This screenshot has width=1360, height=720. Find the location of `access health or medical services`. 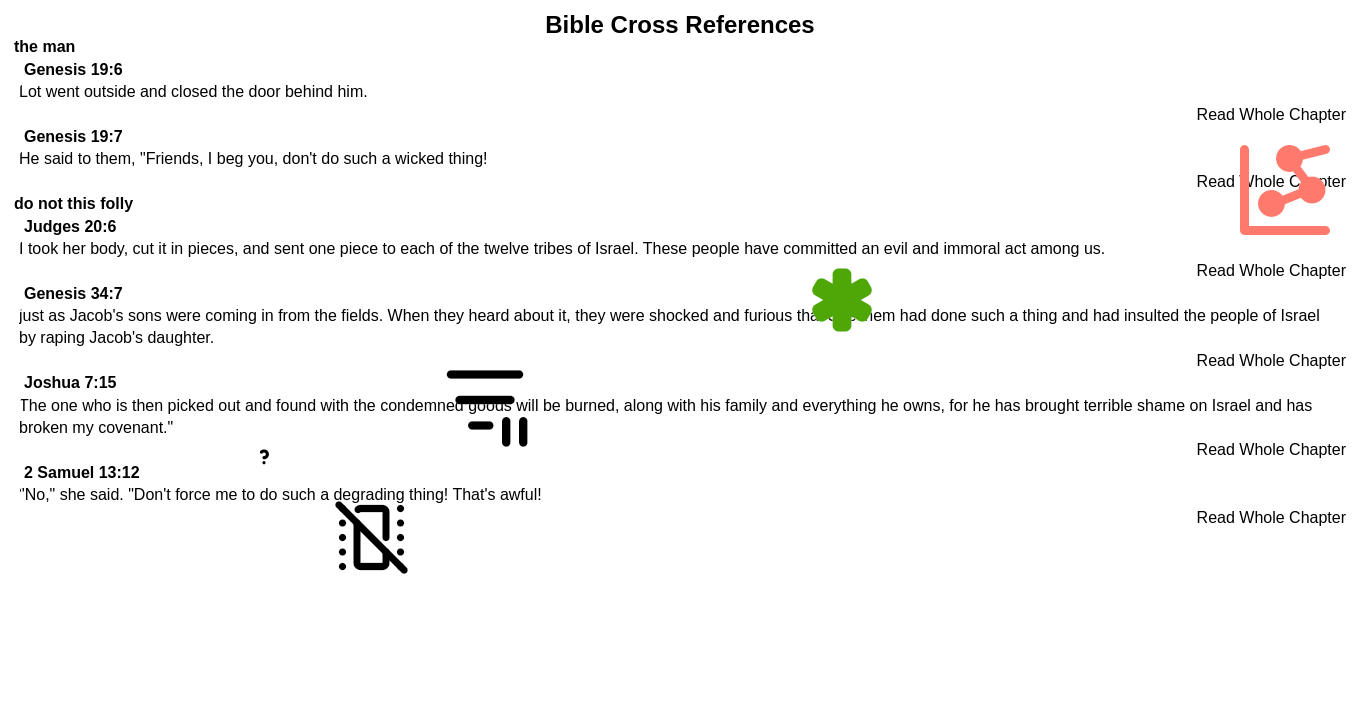

access health or medical services is located at coordinates (842, 300).